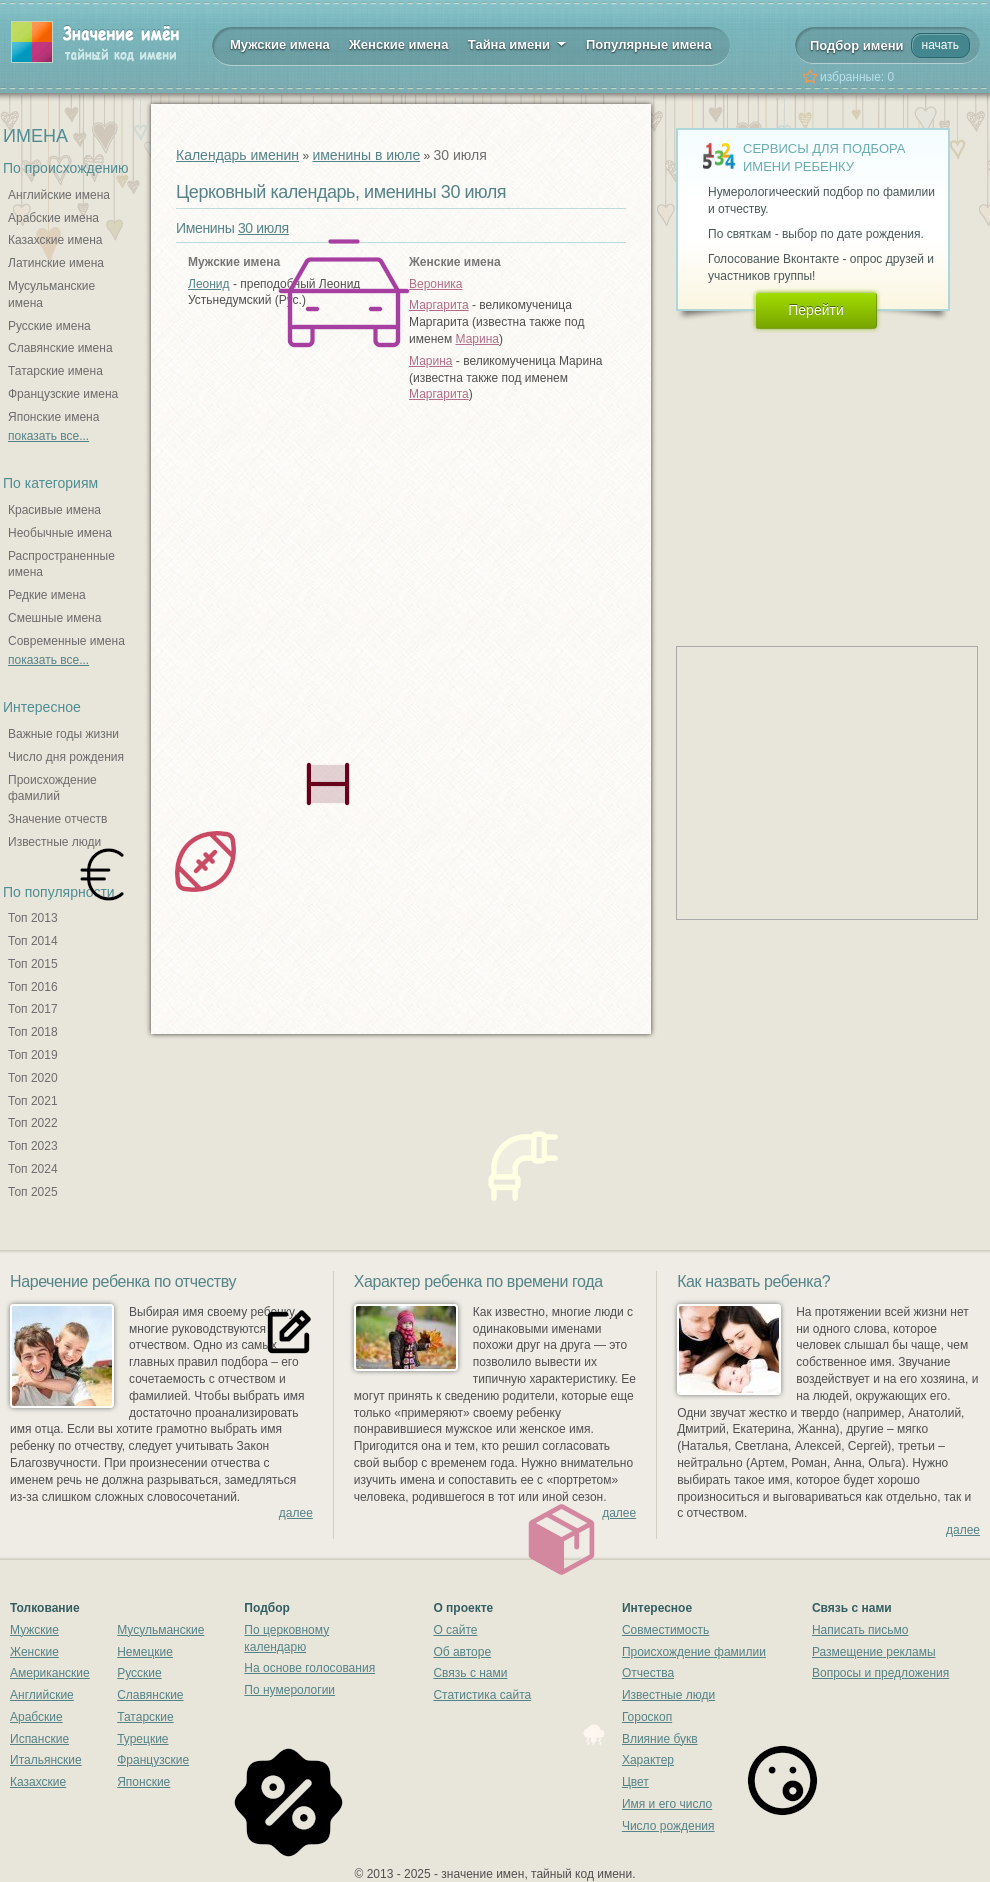 The height and width of the screenshot is (1882, 990). I want to click on view available discounts or promotions, so click(288, 1802).